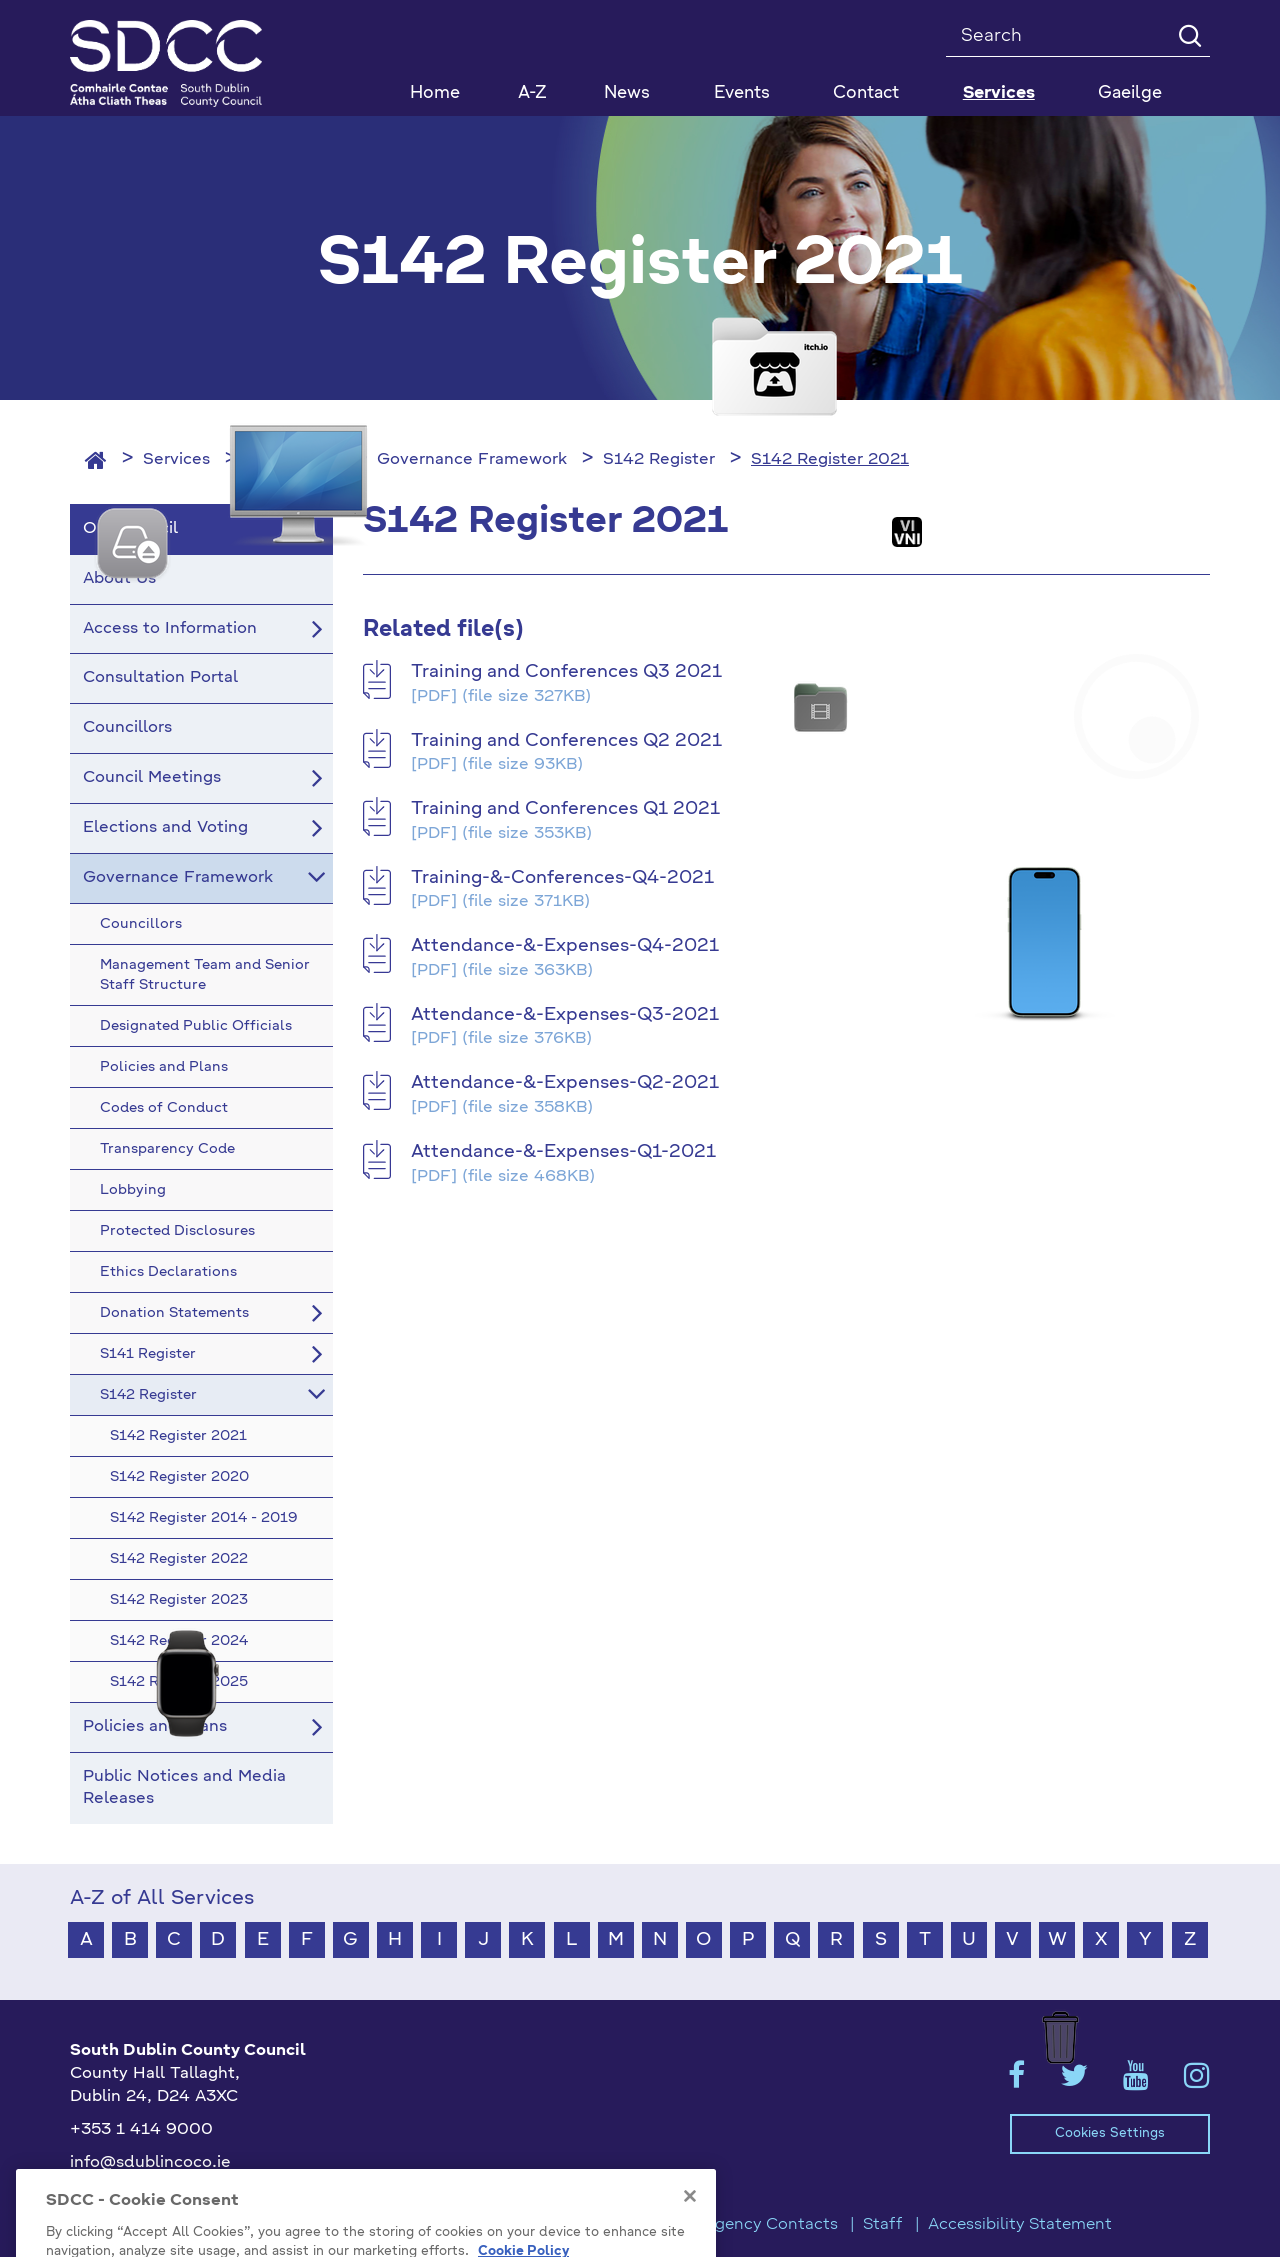  Describe the element at coordinates (1060, 2037) in the screenshot. I see `access deleted emails in mail sidebar` at that location.